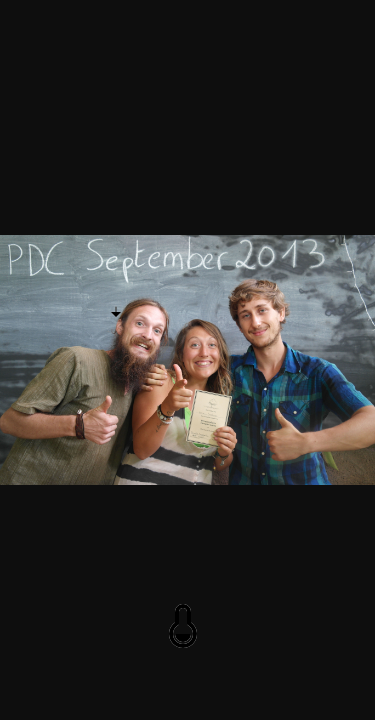 This screenshot has height=720, width=375. What do you see at coordinates (183, 626) in the screenshot?
I see `indicates cold or low temperature` at bounding box center [183, 626].